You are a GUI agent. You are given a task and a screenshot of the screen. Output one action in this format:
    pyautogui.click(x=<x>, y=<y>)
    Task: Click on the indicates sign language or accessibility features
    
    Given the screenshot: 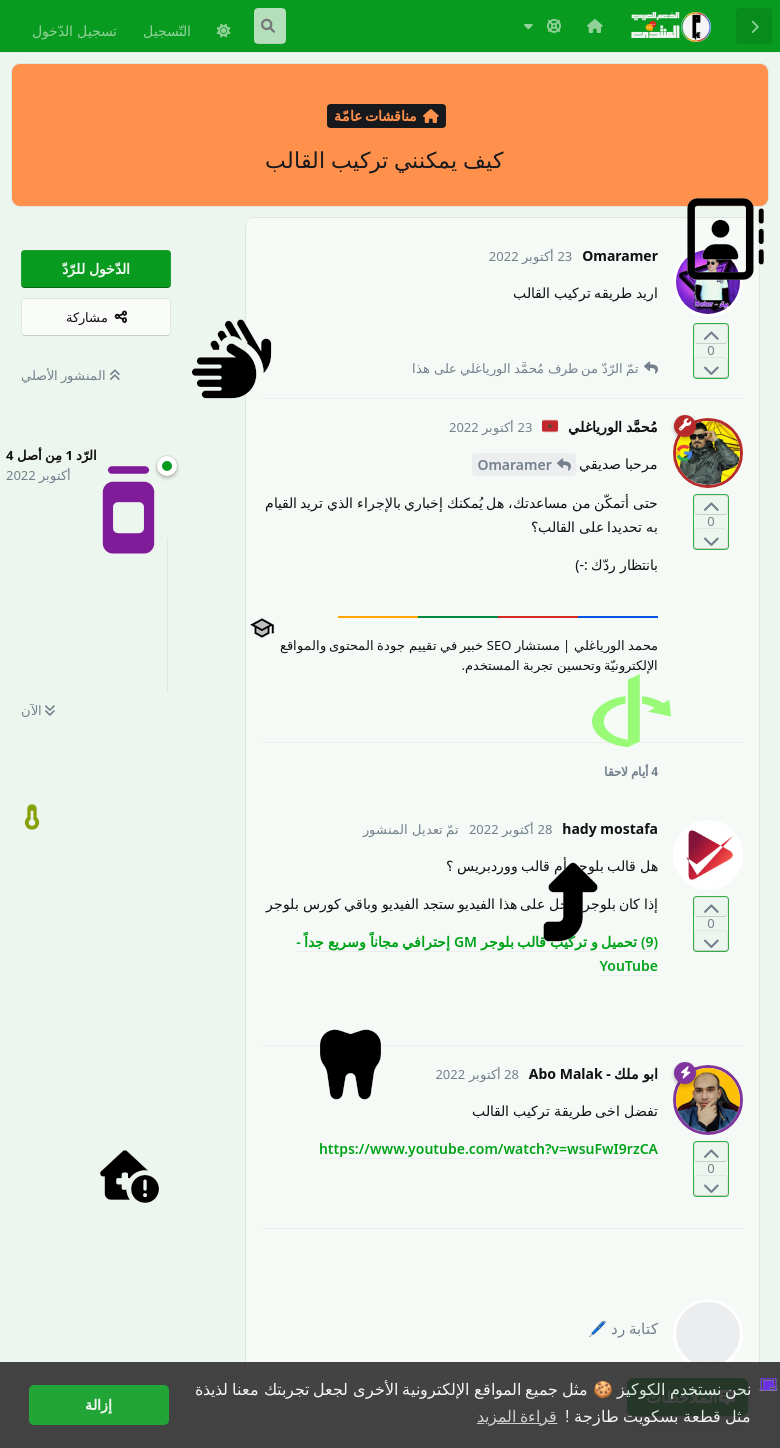 What is the action you would take?
    pyautogui.click(x=231, y=358)
    